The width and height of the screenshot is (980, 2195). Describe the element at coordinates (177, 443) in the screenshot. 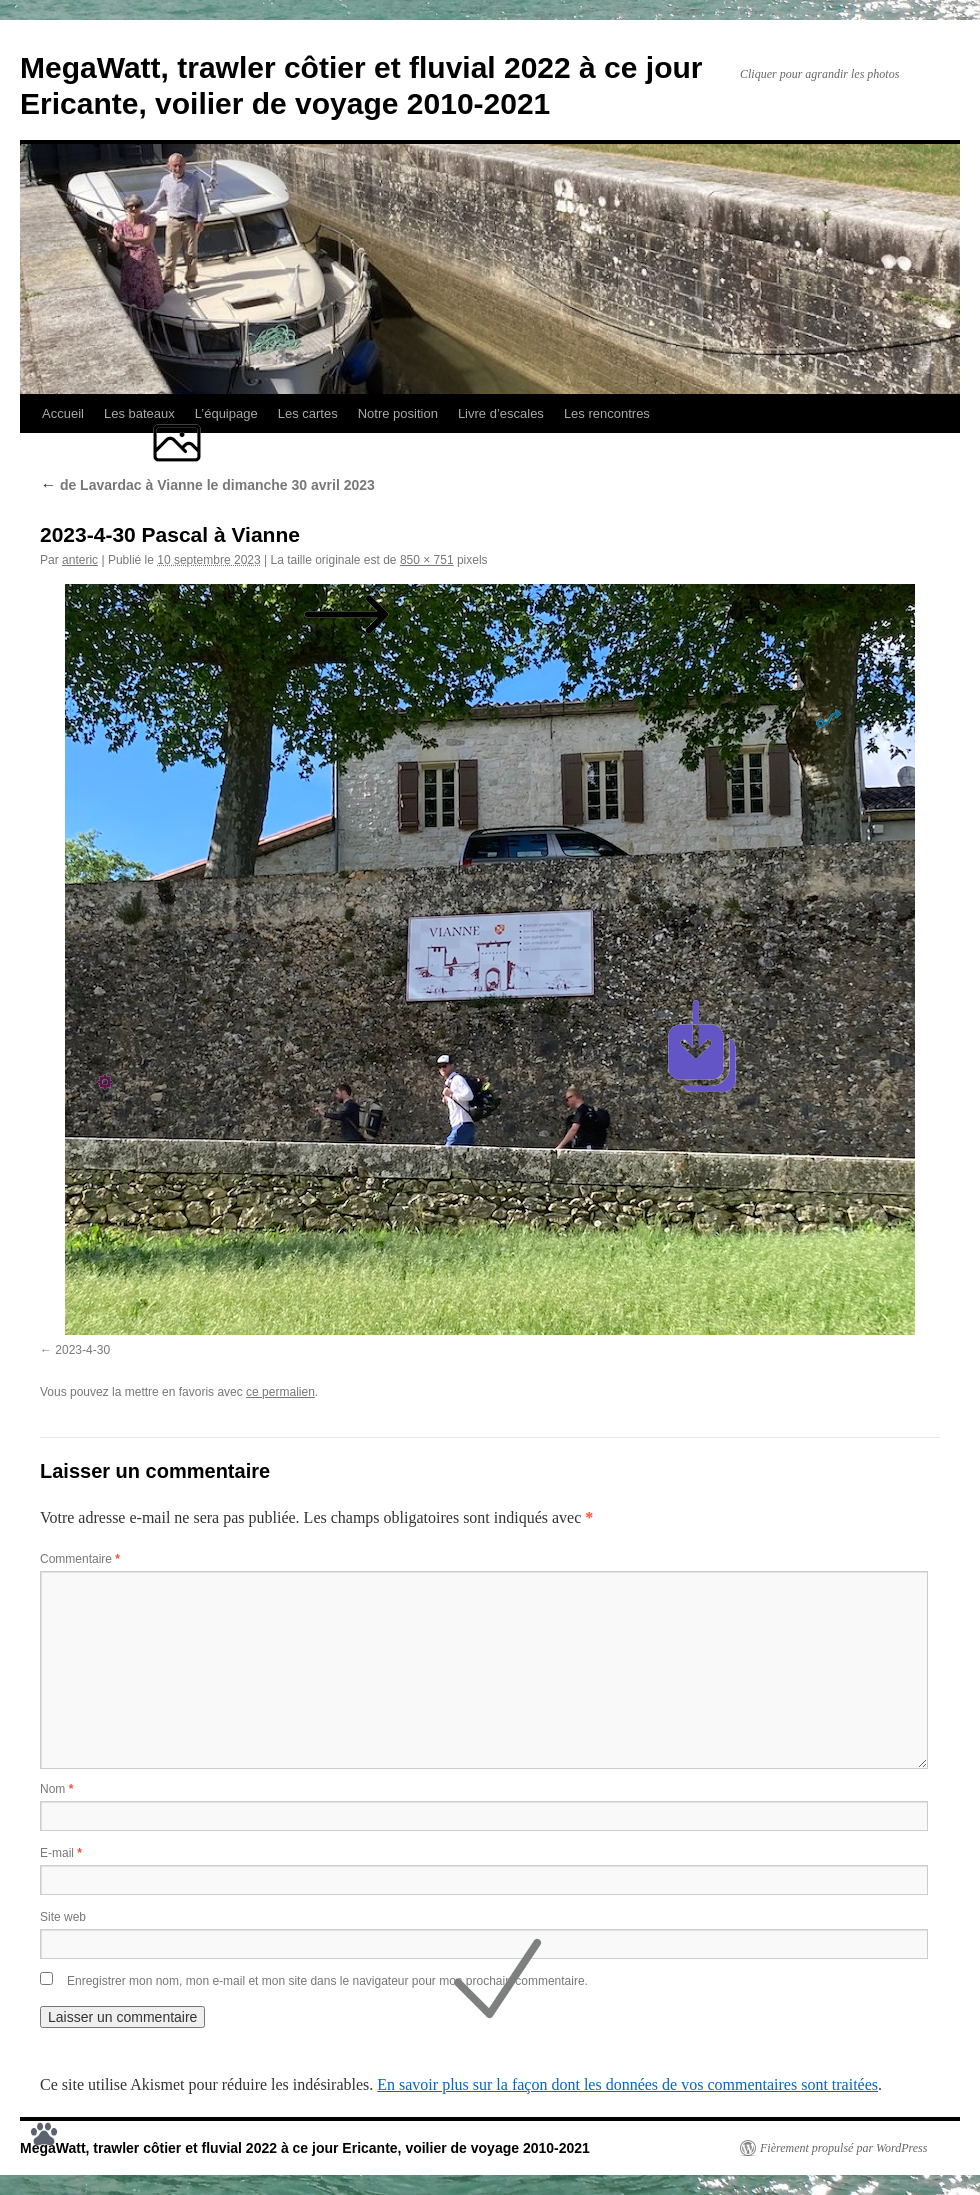

I see `view photo or image` at that location.